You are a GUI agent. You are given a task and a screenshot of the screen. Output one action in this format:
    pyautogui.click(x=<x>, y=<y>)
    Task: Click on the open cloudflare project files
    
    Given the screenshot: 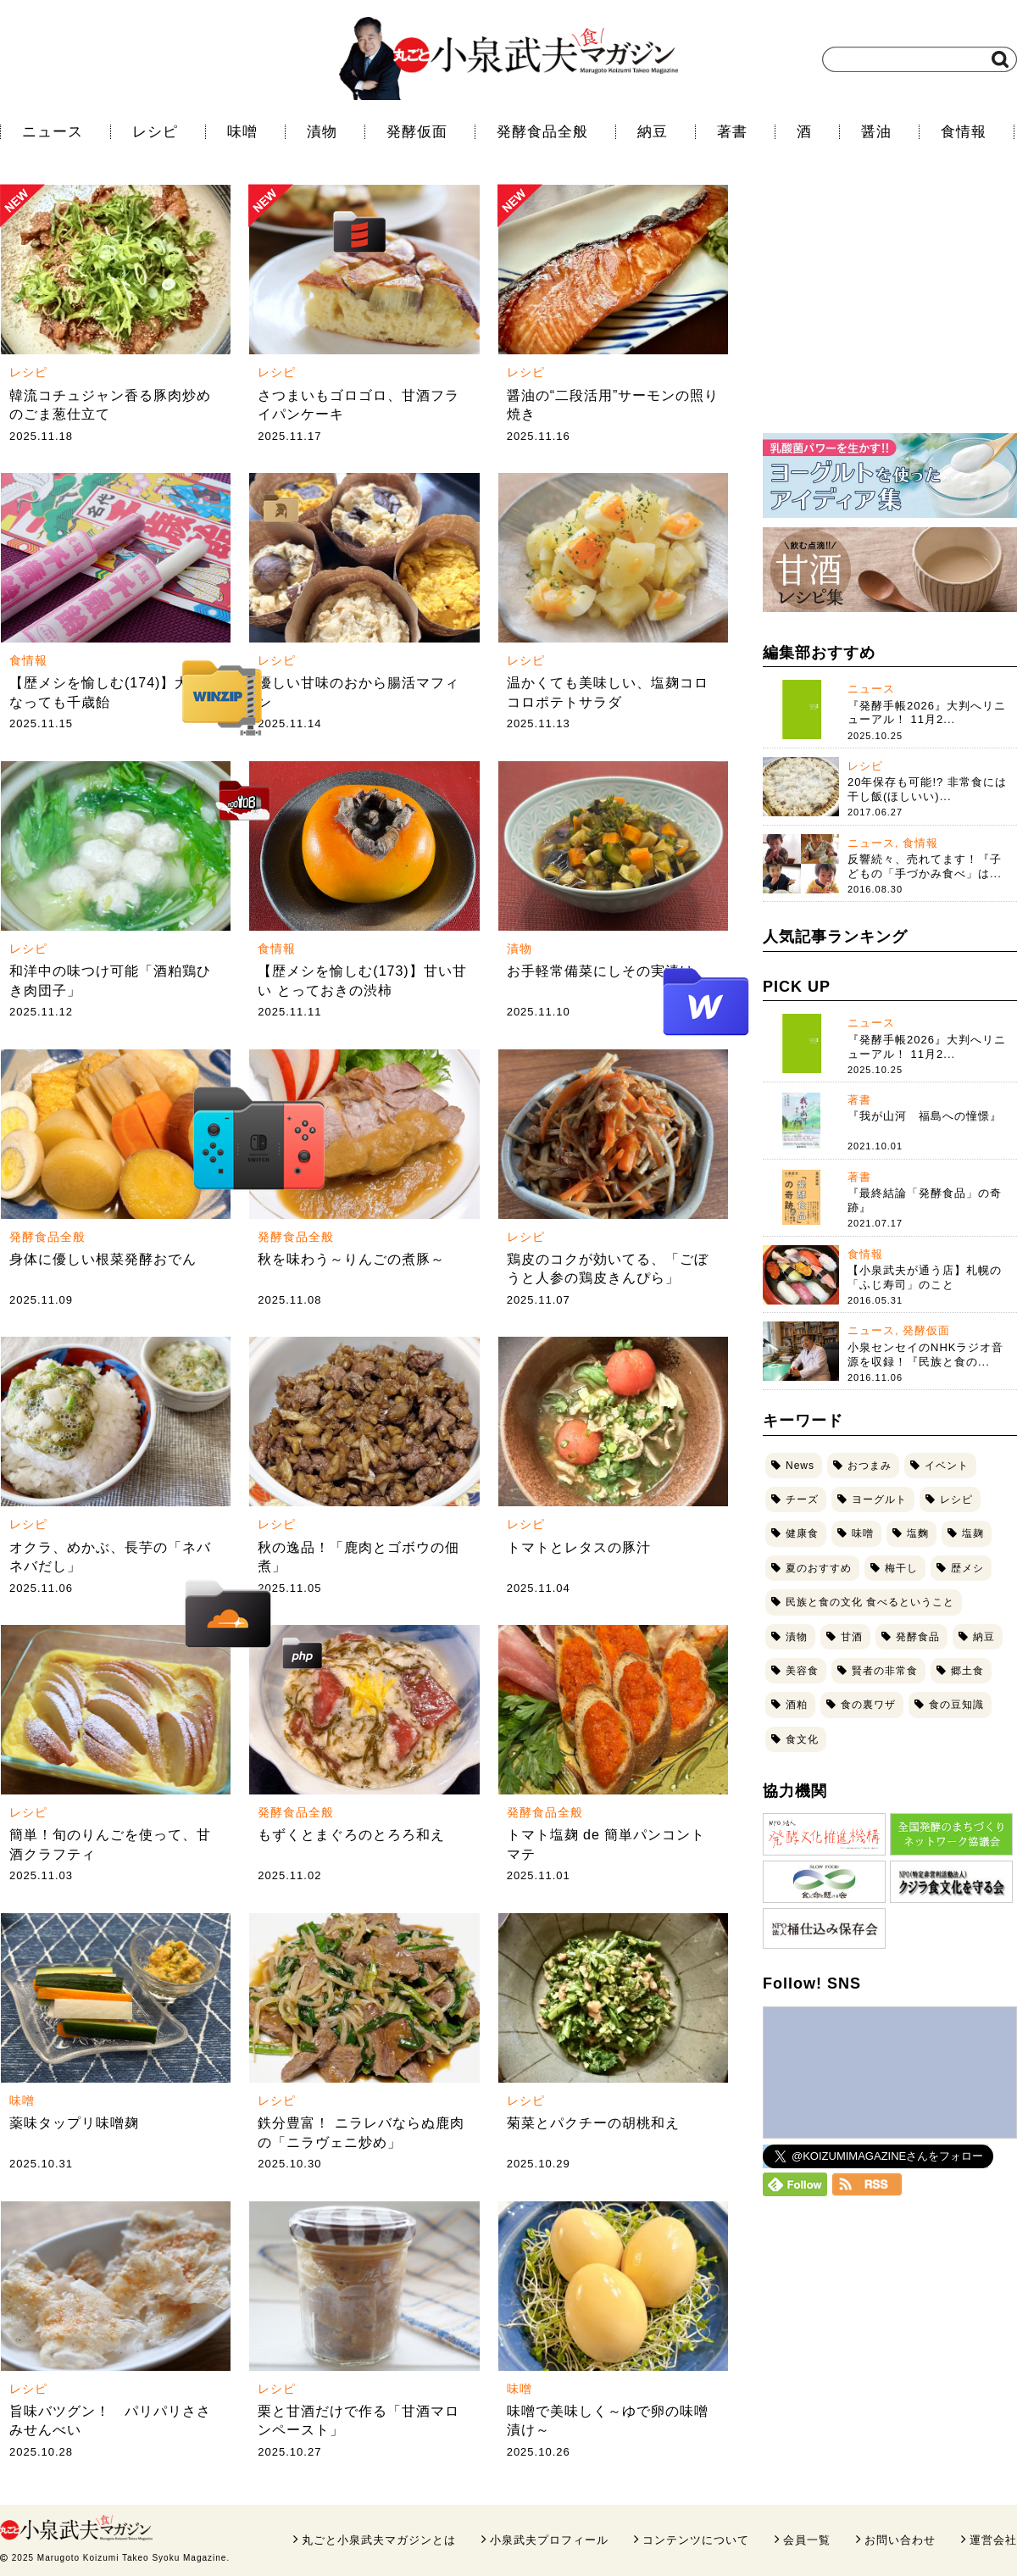 What is the action you would take?
    pyautogui.click(x=227, y=1616)
    